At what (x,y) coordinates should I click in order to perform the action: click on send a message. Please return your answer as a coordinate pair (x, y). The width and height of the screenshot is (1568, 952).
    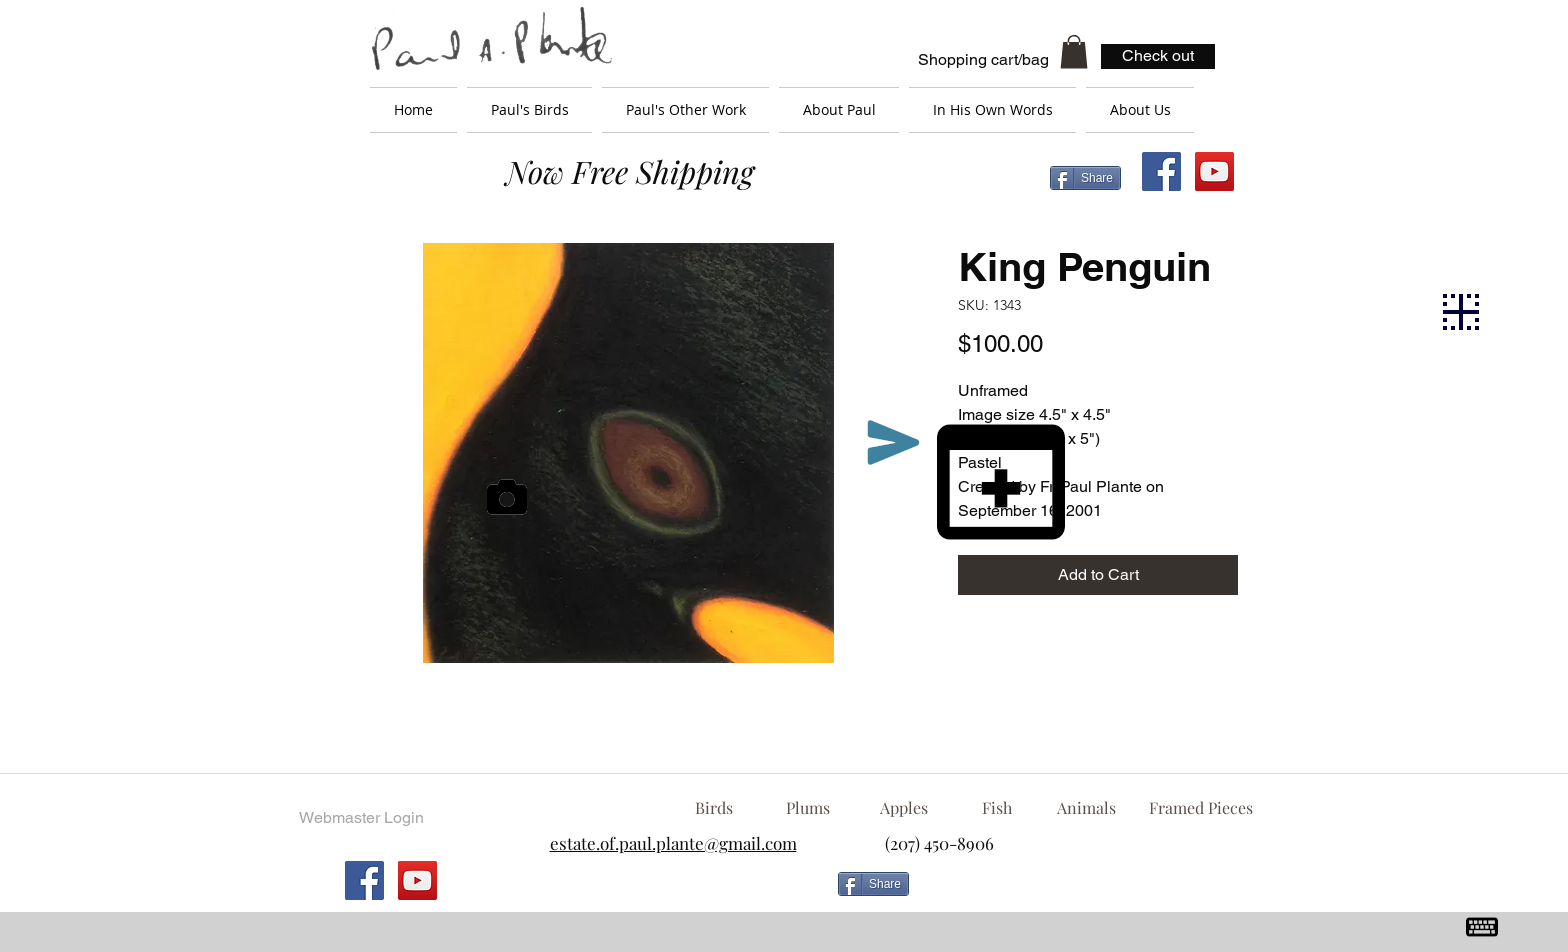
    Looking at the image, I should click on (893, 442).